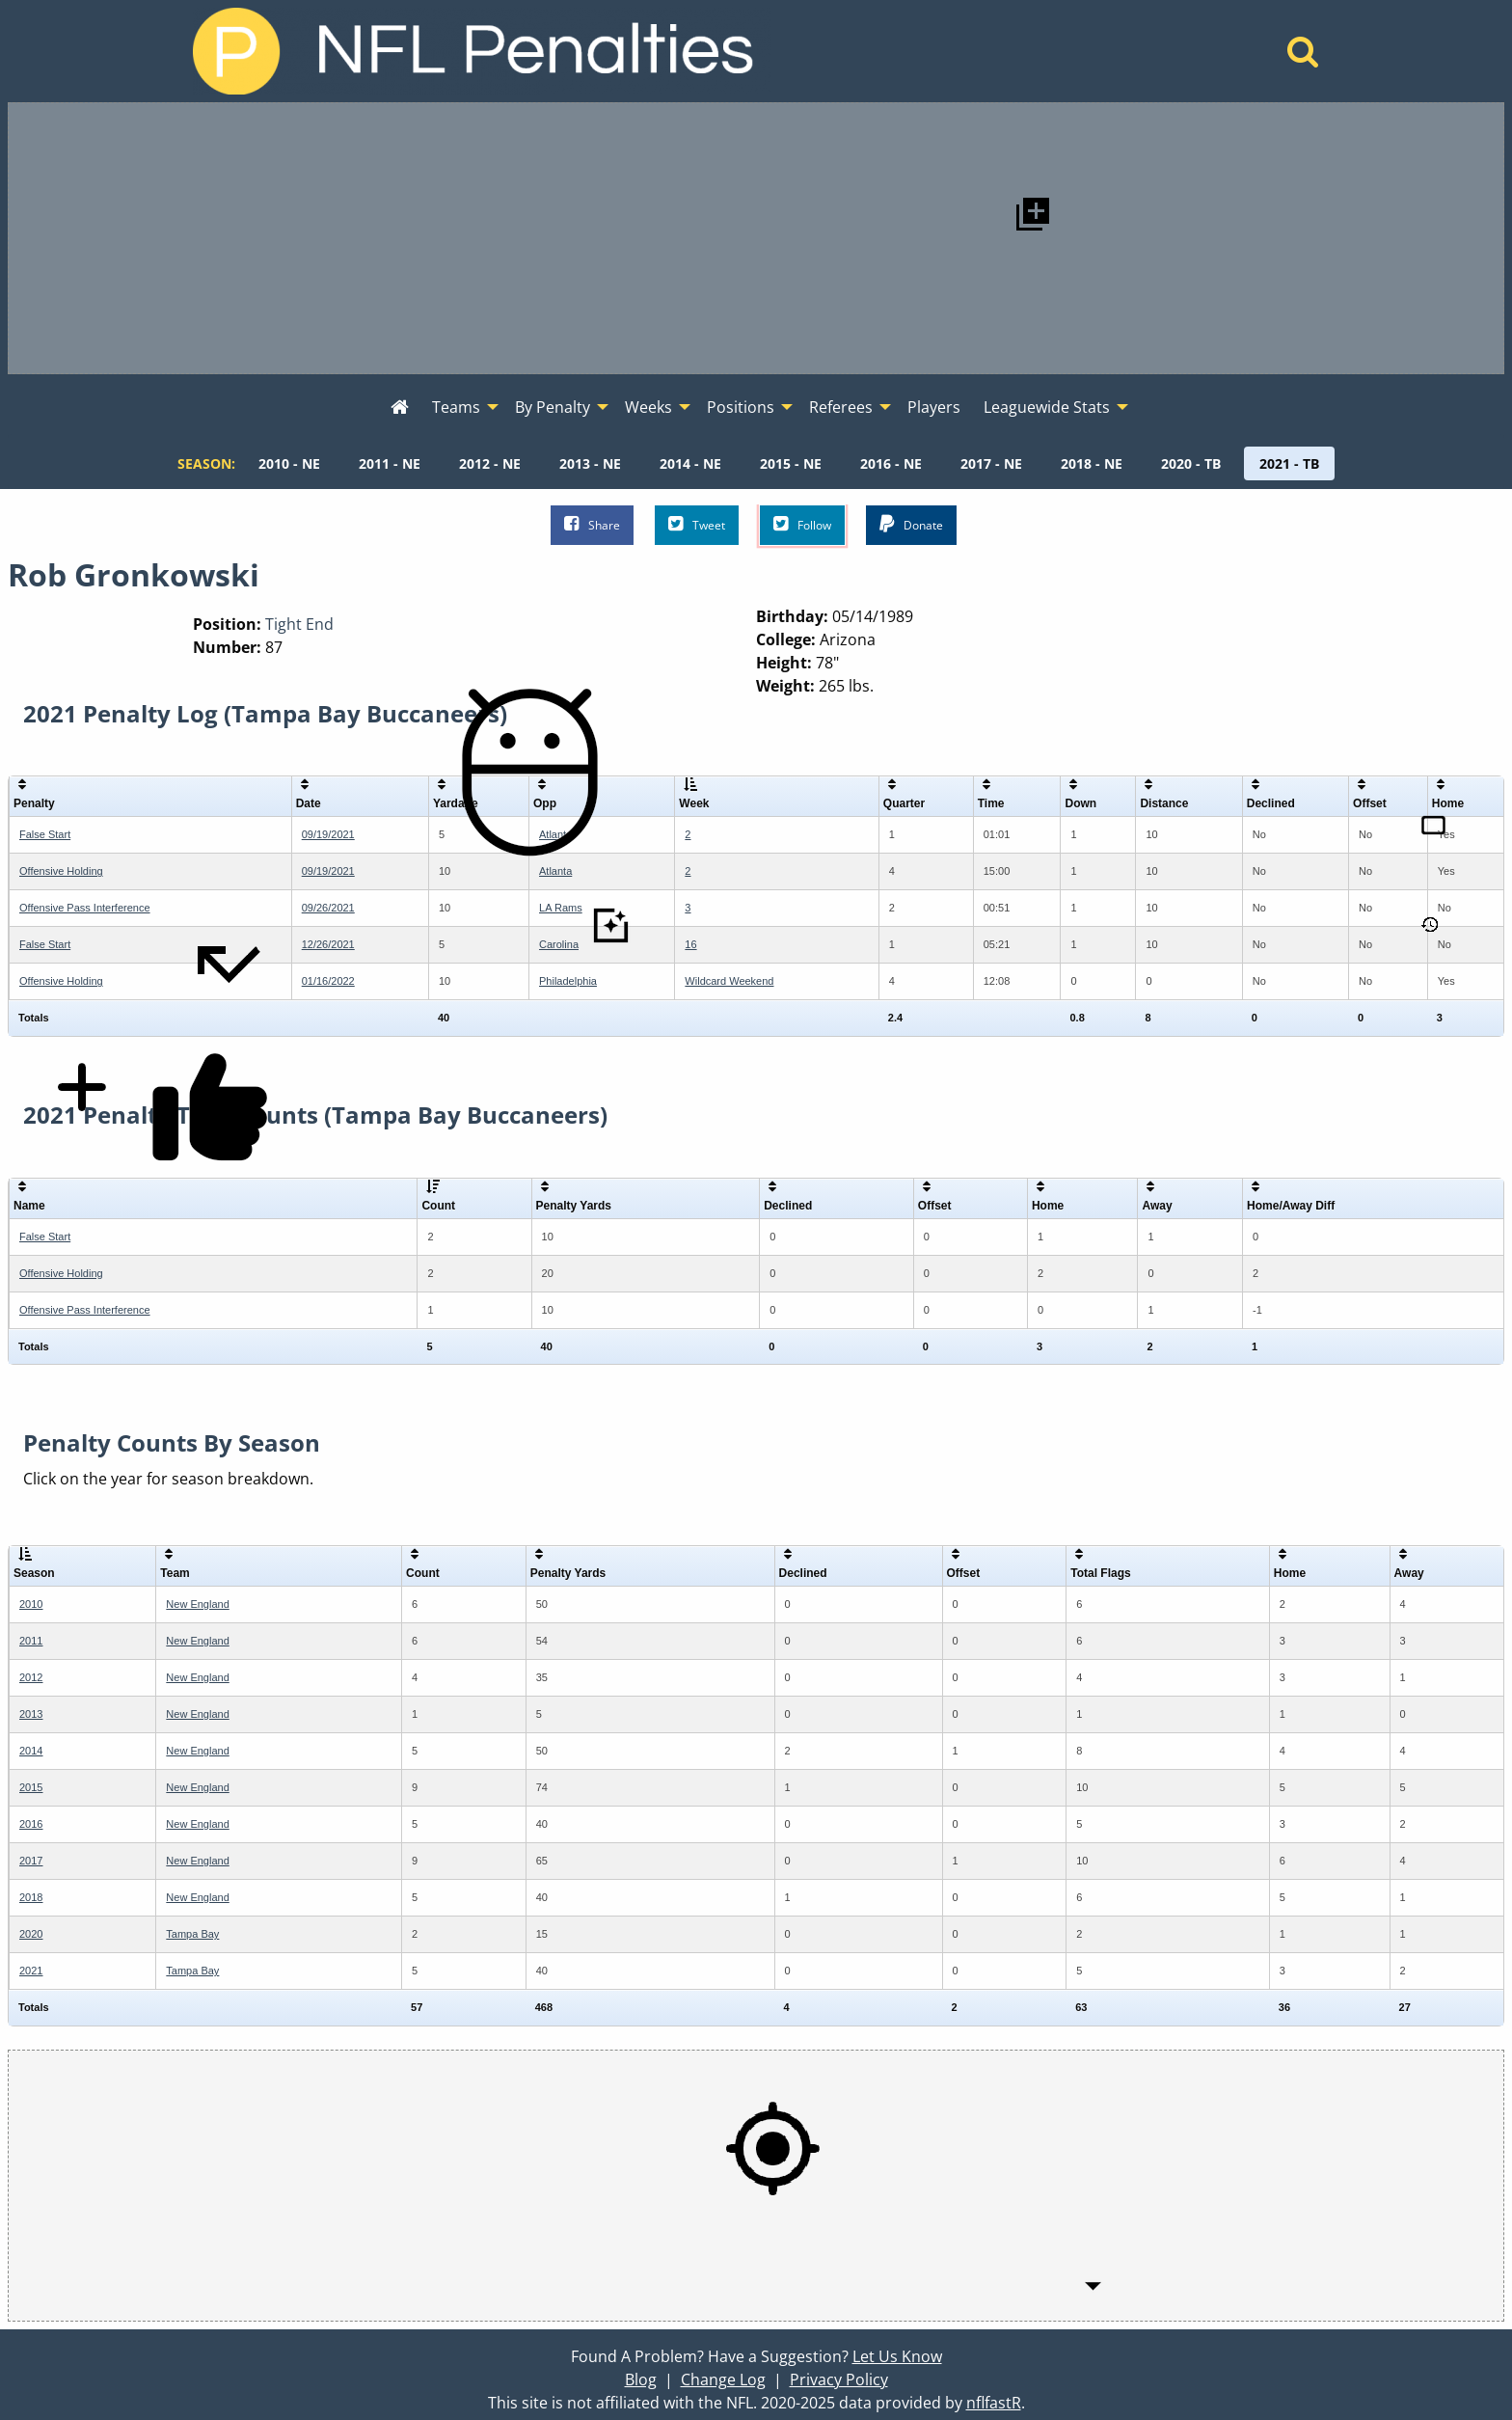 The height and width of the screenshot is (2420, 1512). Describe the element at coordinates (229, 964) in the screenshot. I see `indicates a missed incoming call` at that location.